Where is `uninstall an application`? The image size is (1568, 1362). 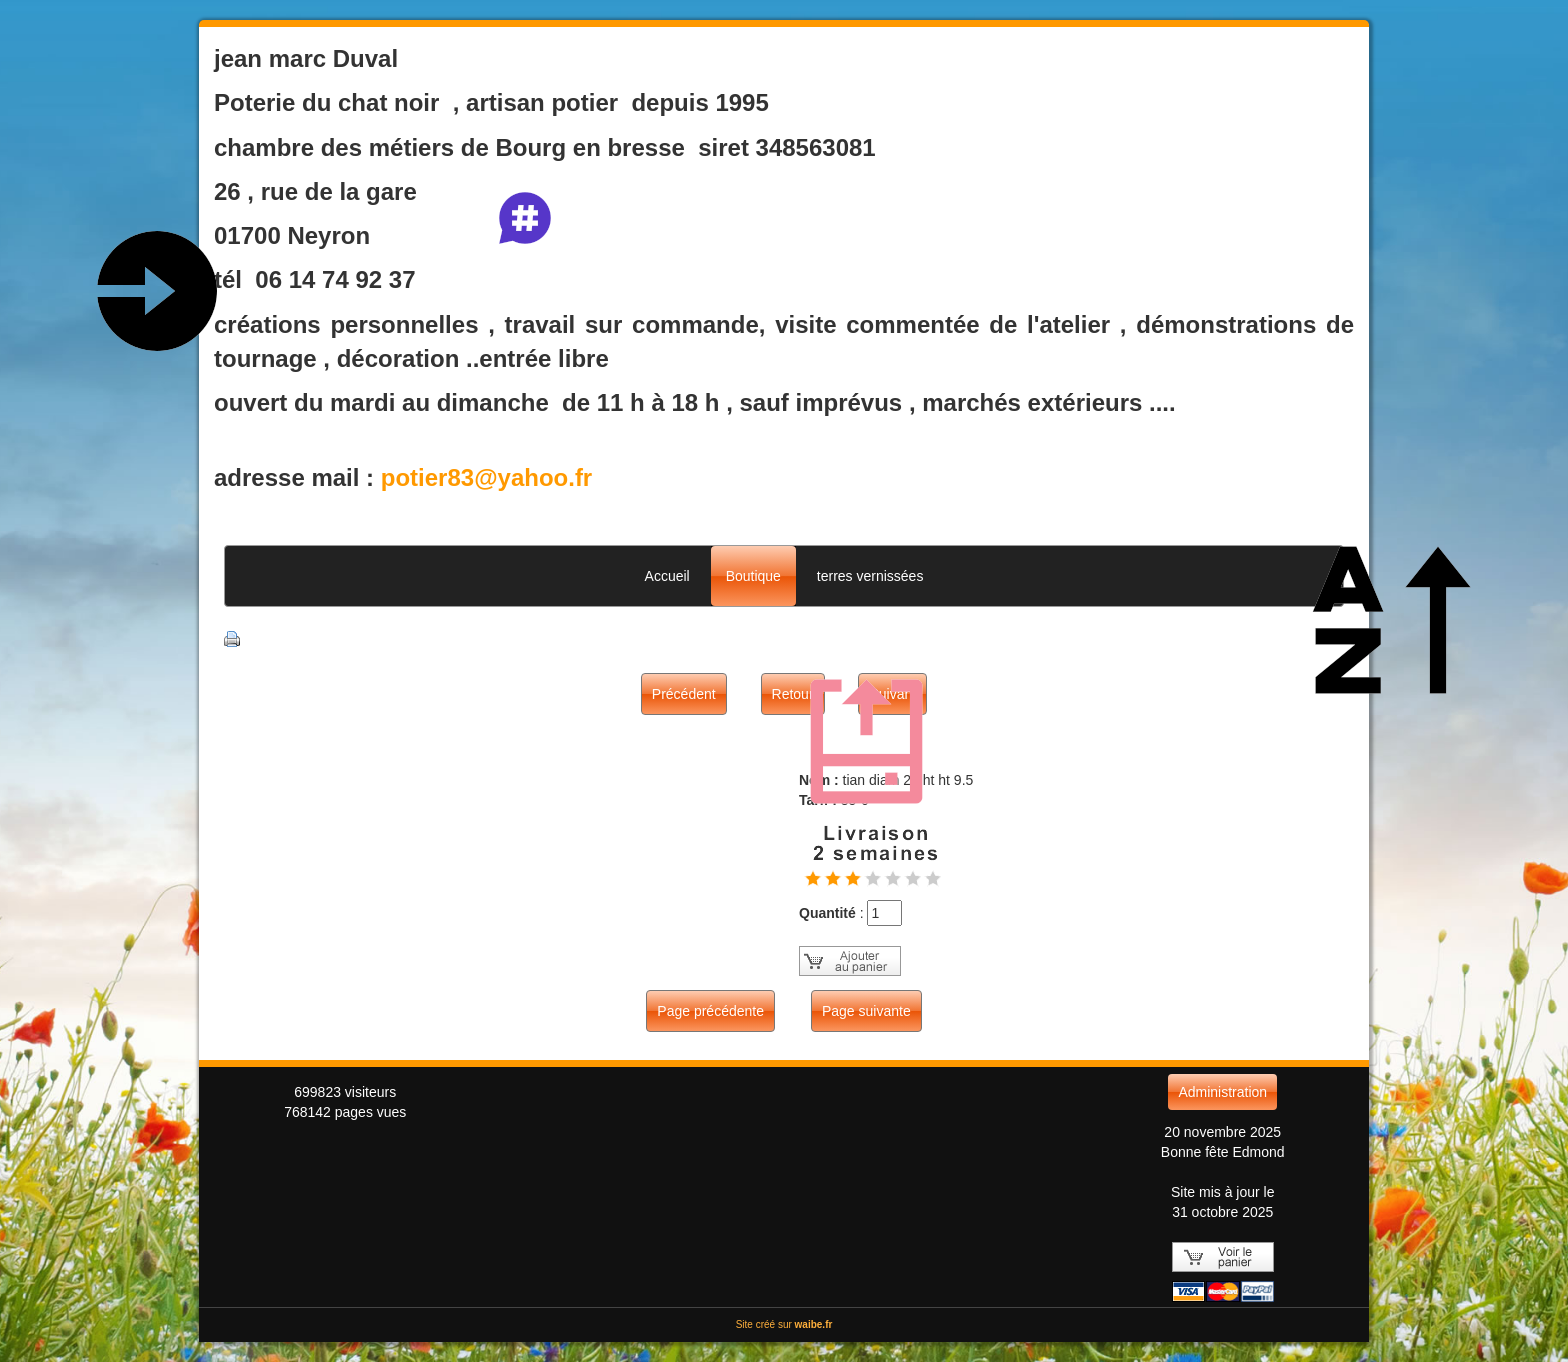
uninstall an application is located at coordinates (866, 741).